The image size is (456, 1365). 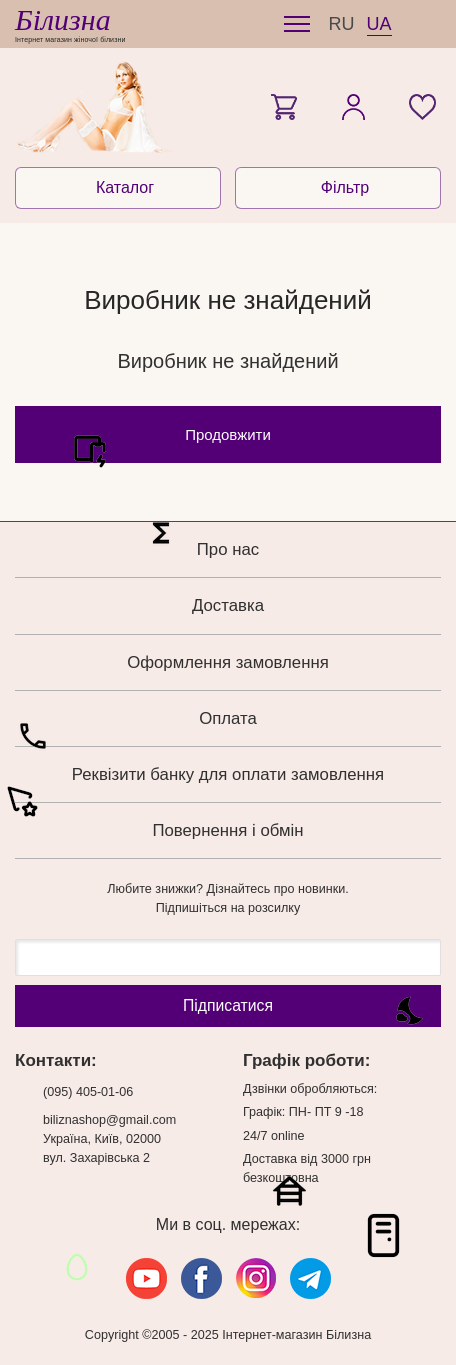 I want to click on make a phone call, so click(x=33, y=736).